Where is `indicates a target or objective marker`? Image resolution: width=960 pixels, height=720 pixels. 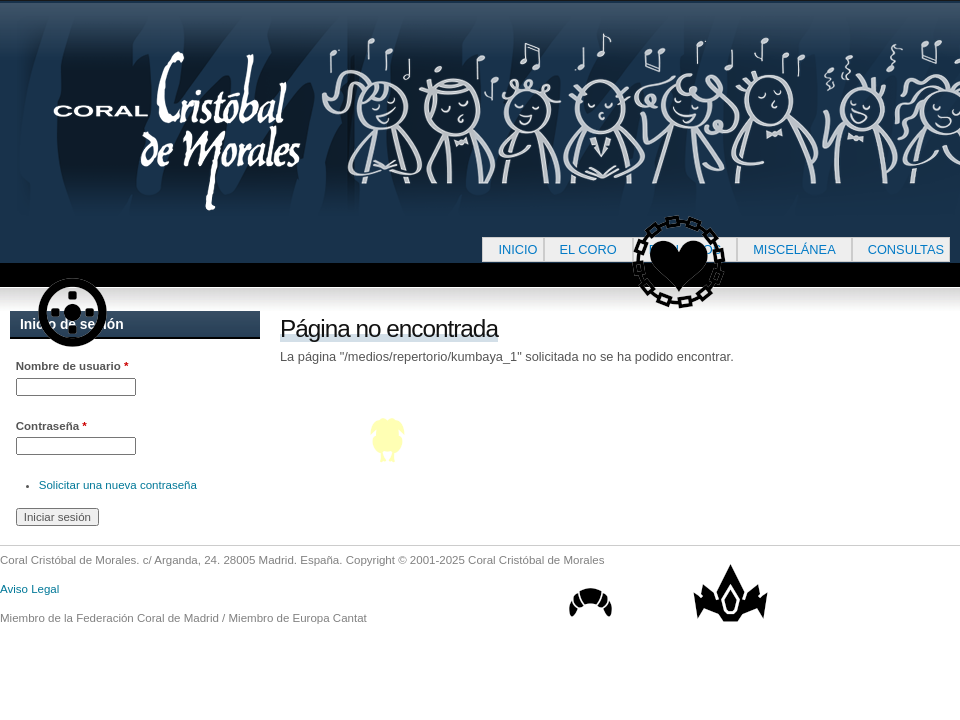 indicates a target or objective marker is located at coordinates (72, 312).